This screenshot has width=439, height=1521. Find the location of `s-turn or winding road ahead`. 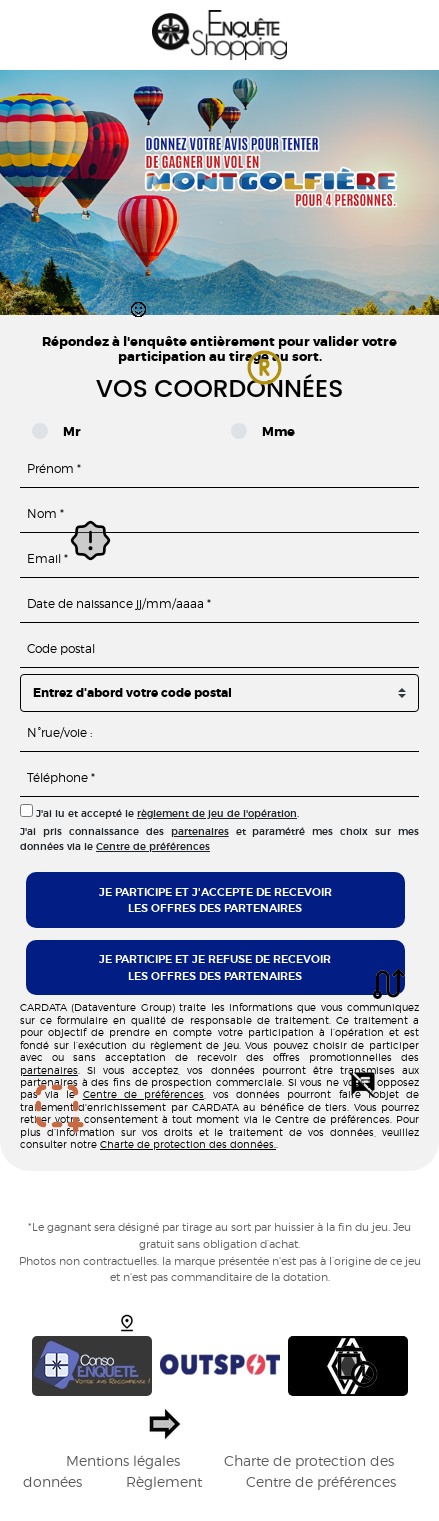

s-turn or winding road ahead is located at coordinates (388, 984).